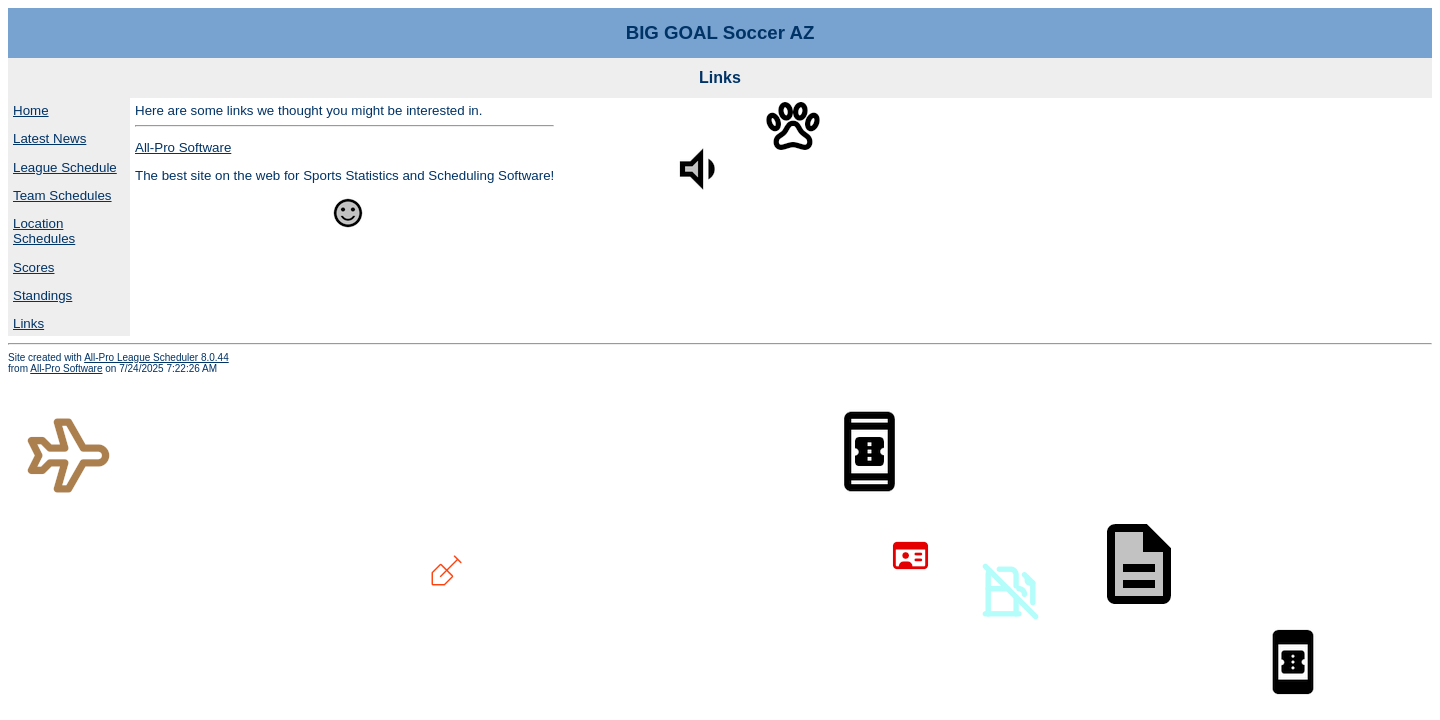 The height and width of the screenshot is (720, 1440). Describe the element at coordinates (698, 169) in the screenshot. I see `decrease audio volume` at that location.